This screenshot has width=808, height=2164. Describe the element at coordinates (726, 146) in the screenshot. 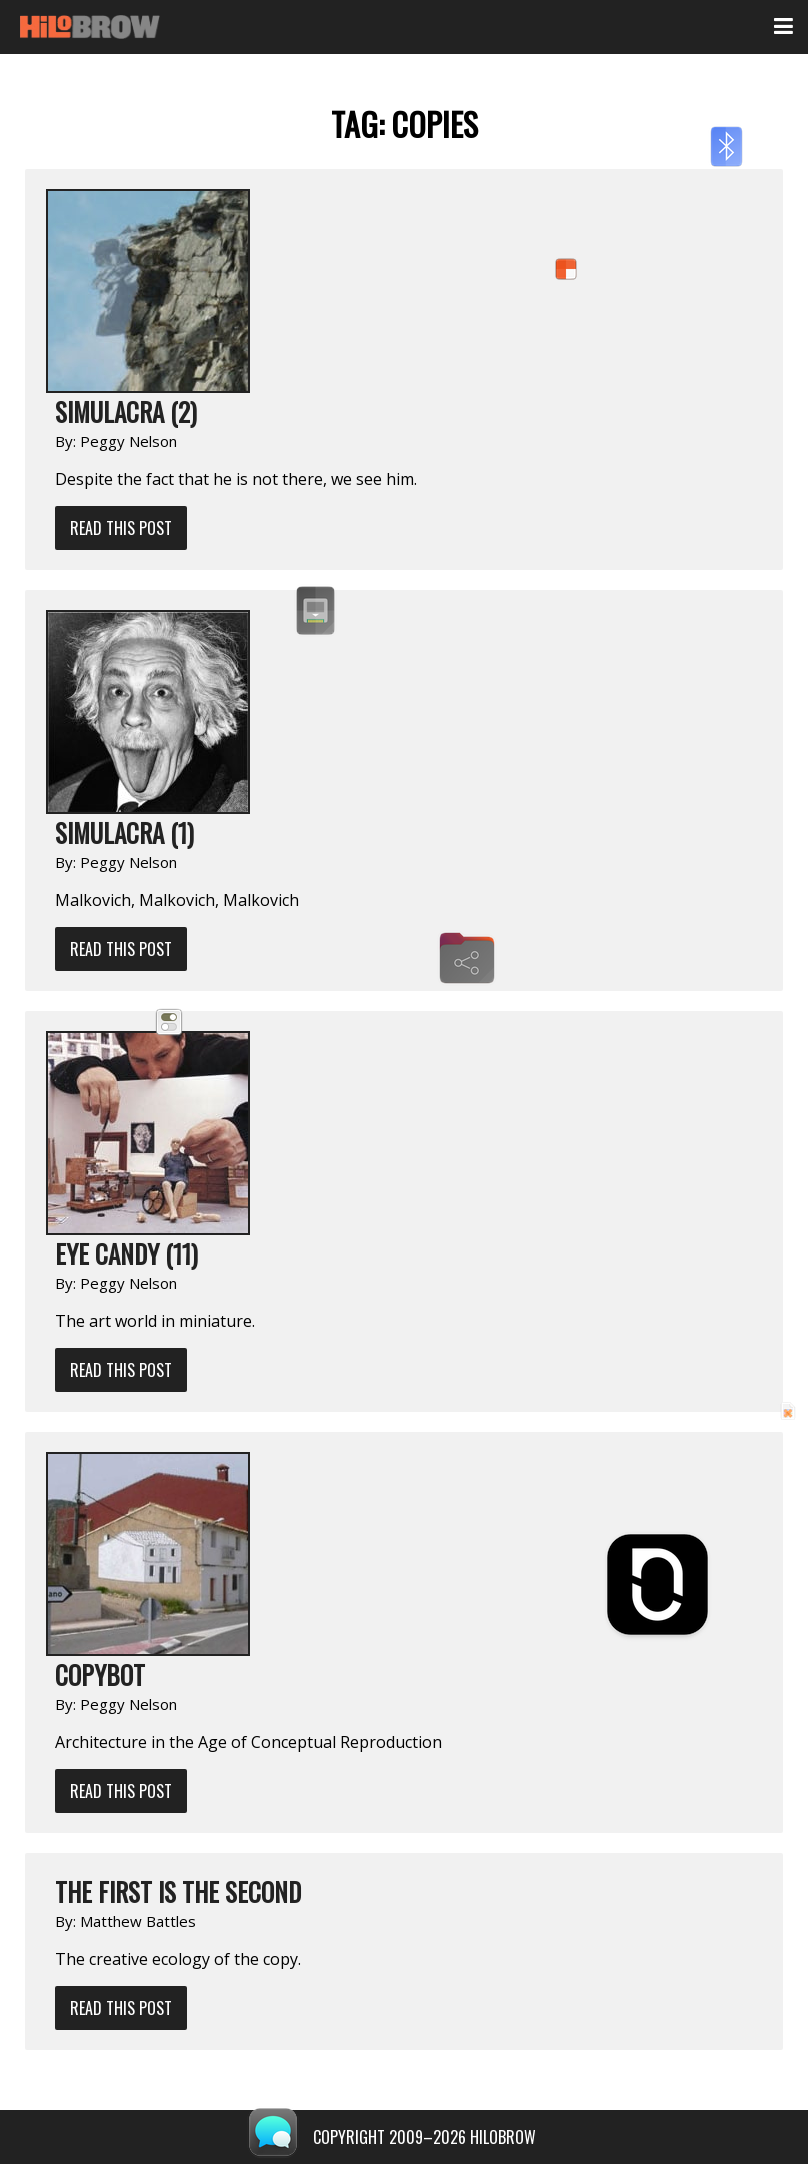

I see `open bluetooth settings` at that location.